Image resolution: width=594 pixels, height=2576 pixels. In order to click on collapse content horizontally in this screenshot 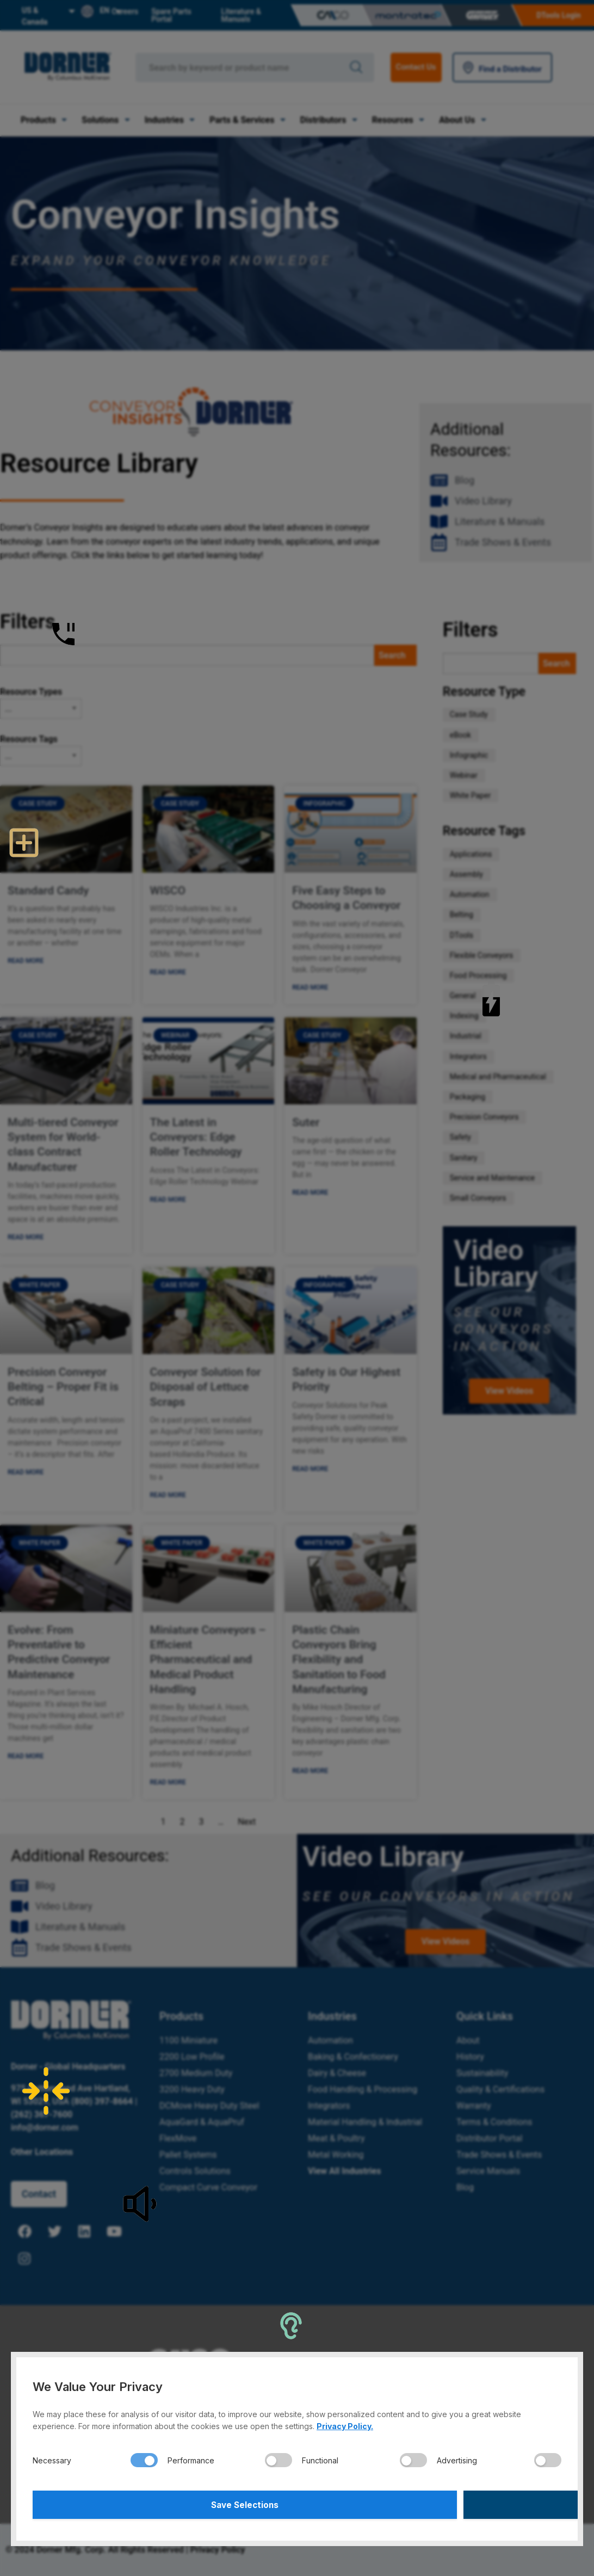, I will do `click(46, 2091)`.